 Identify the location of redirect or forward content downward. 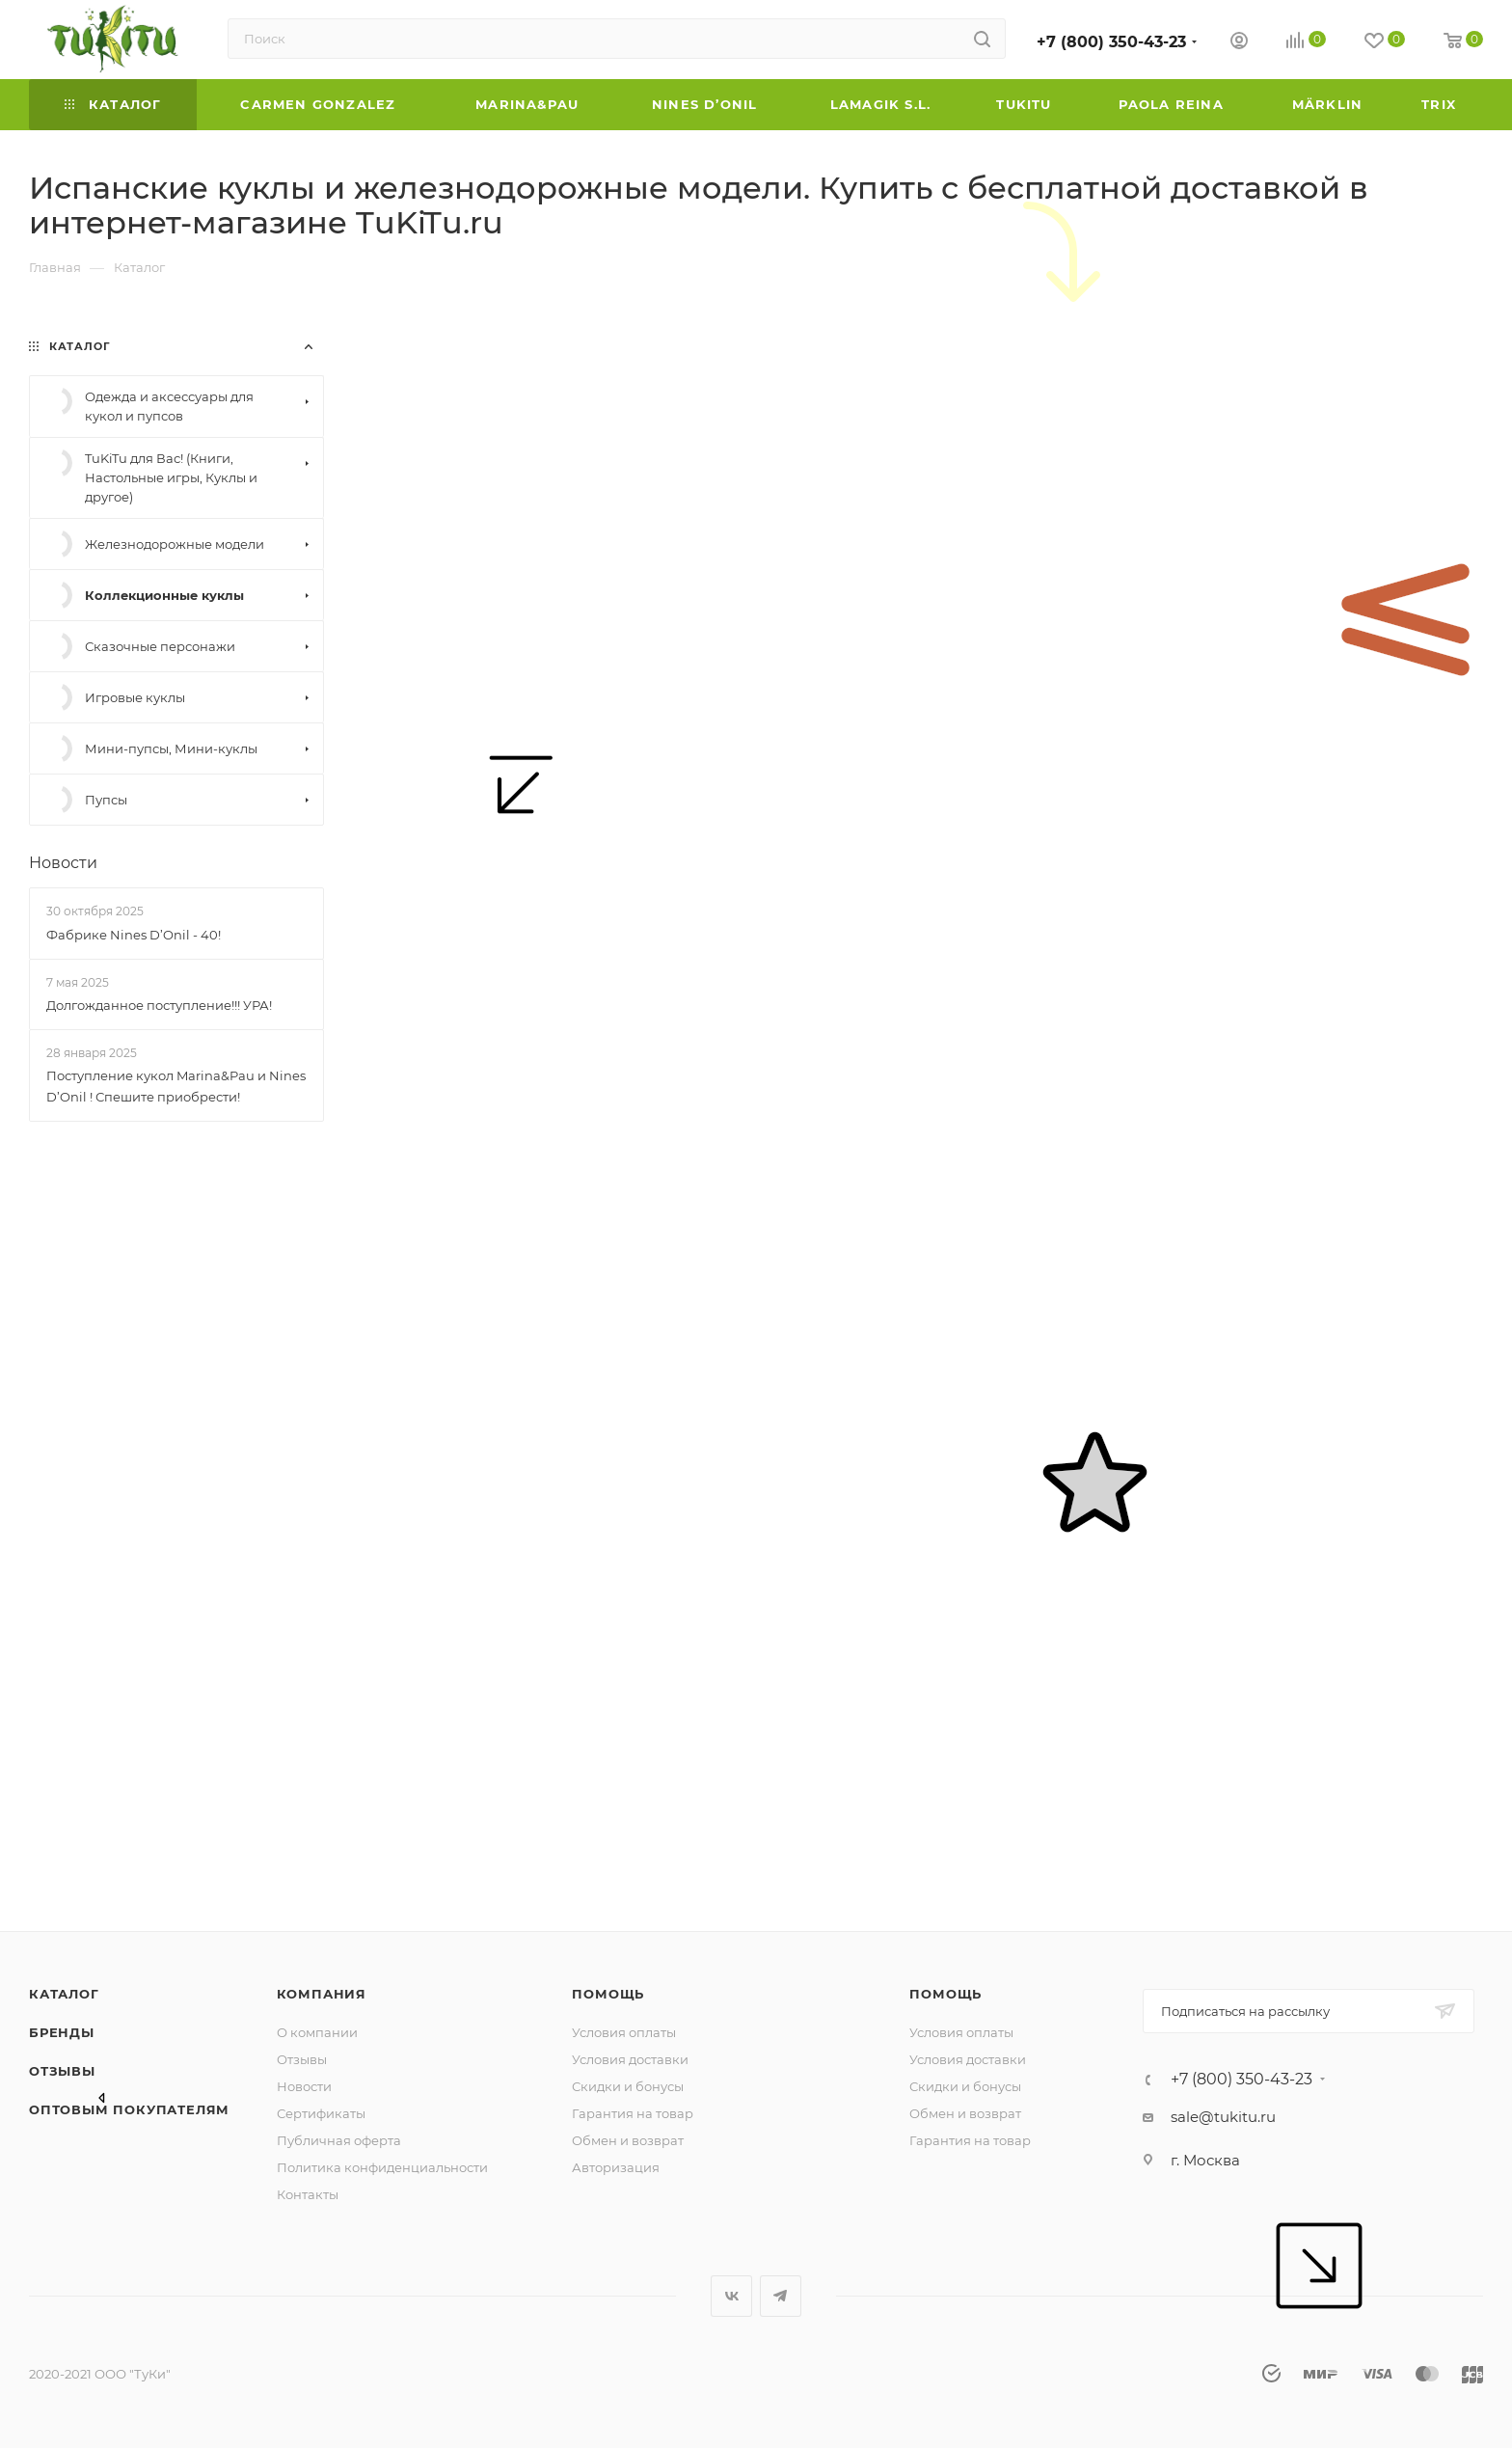
(1062, 252).